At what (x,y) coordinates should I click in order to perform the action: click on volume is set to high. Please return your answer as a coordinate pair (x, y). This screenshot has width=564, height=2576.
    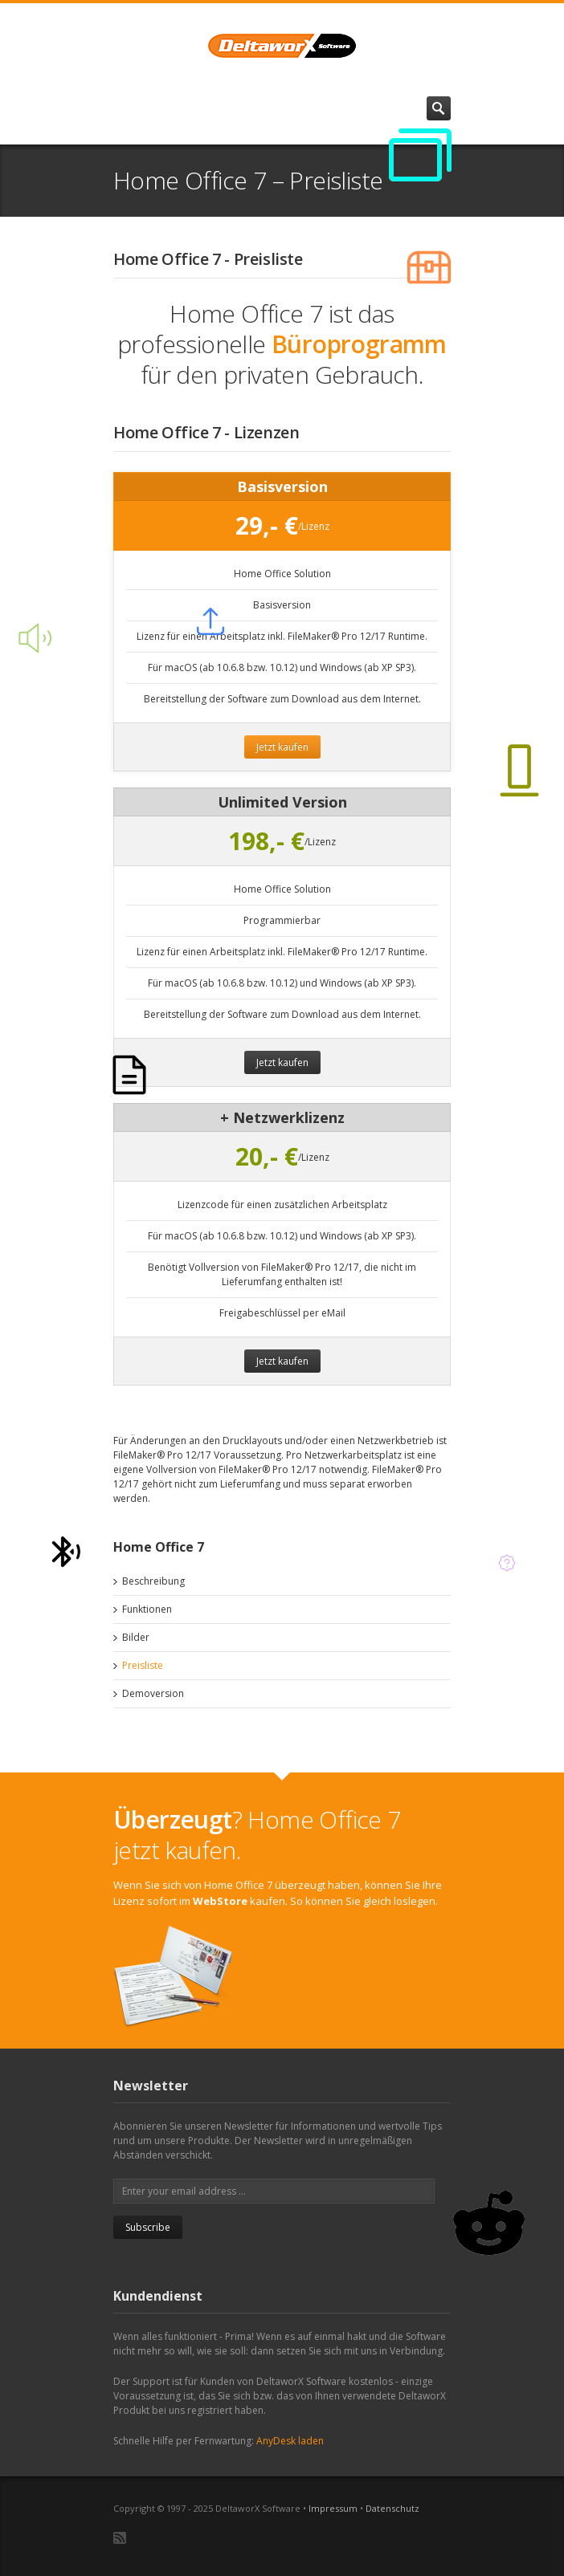
    Looking at the image, I should click on (35, 638).